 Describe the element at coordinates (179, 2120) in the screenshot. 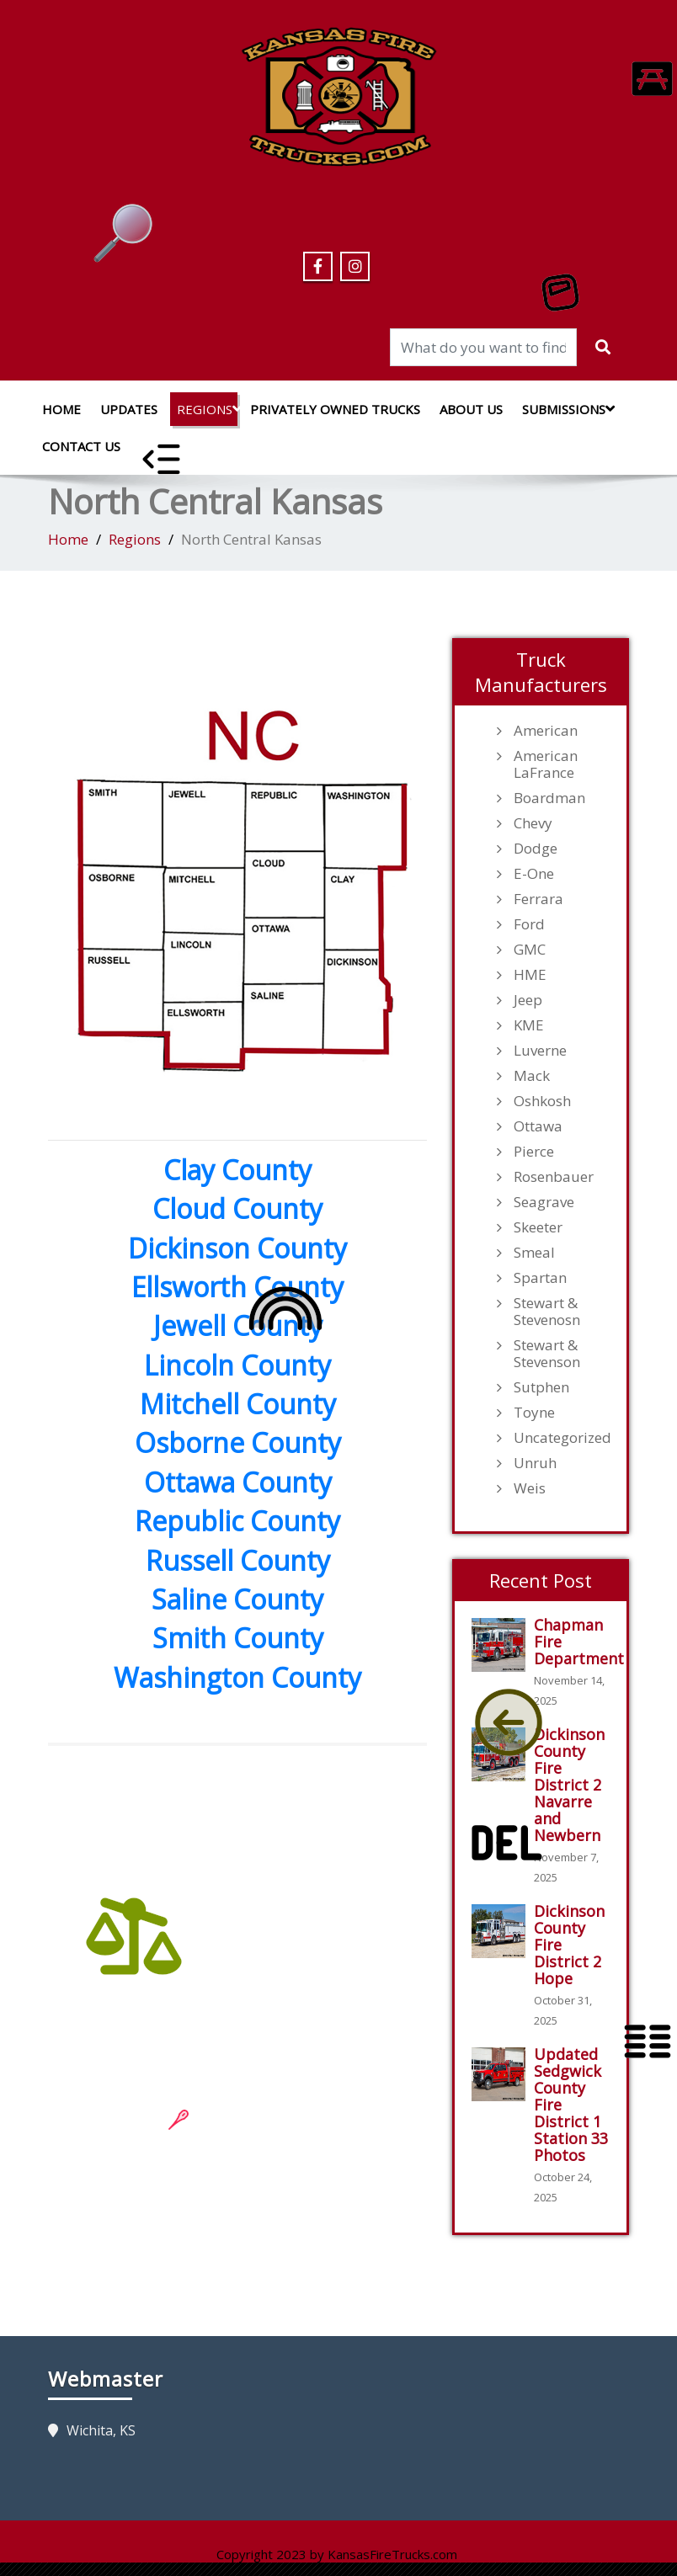

I see `access sewing or crafting tools` at that location.